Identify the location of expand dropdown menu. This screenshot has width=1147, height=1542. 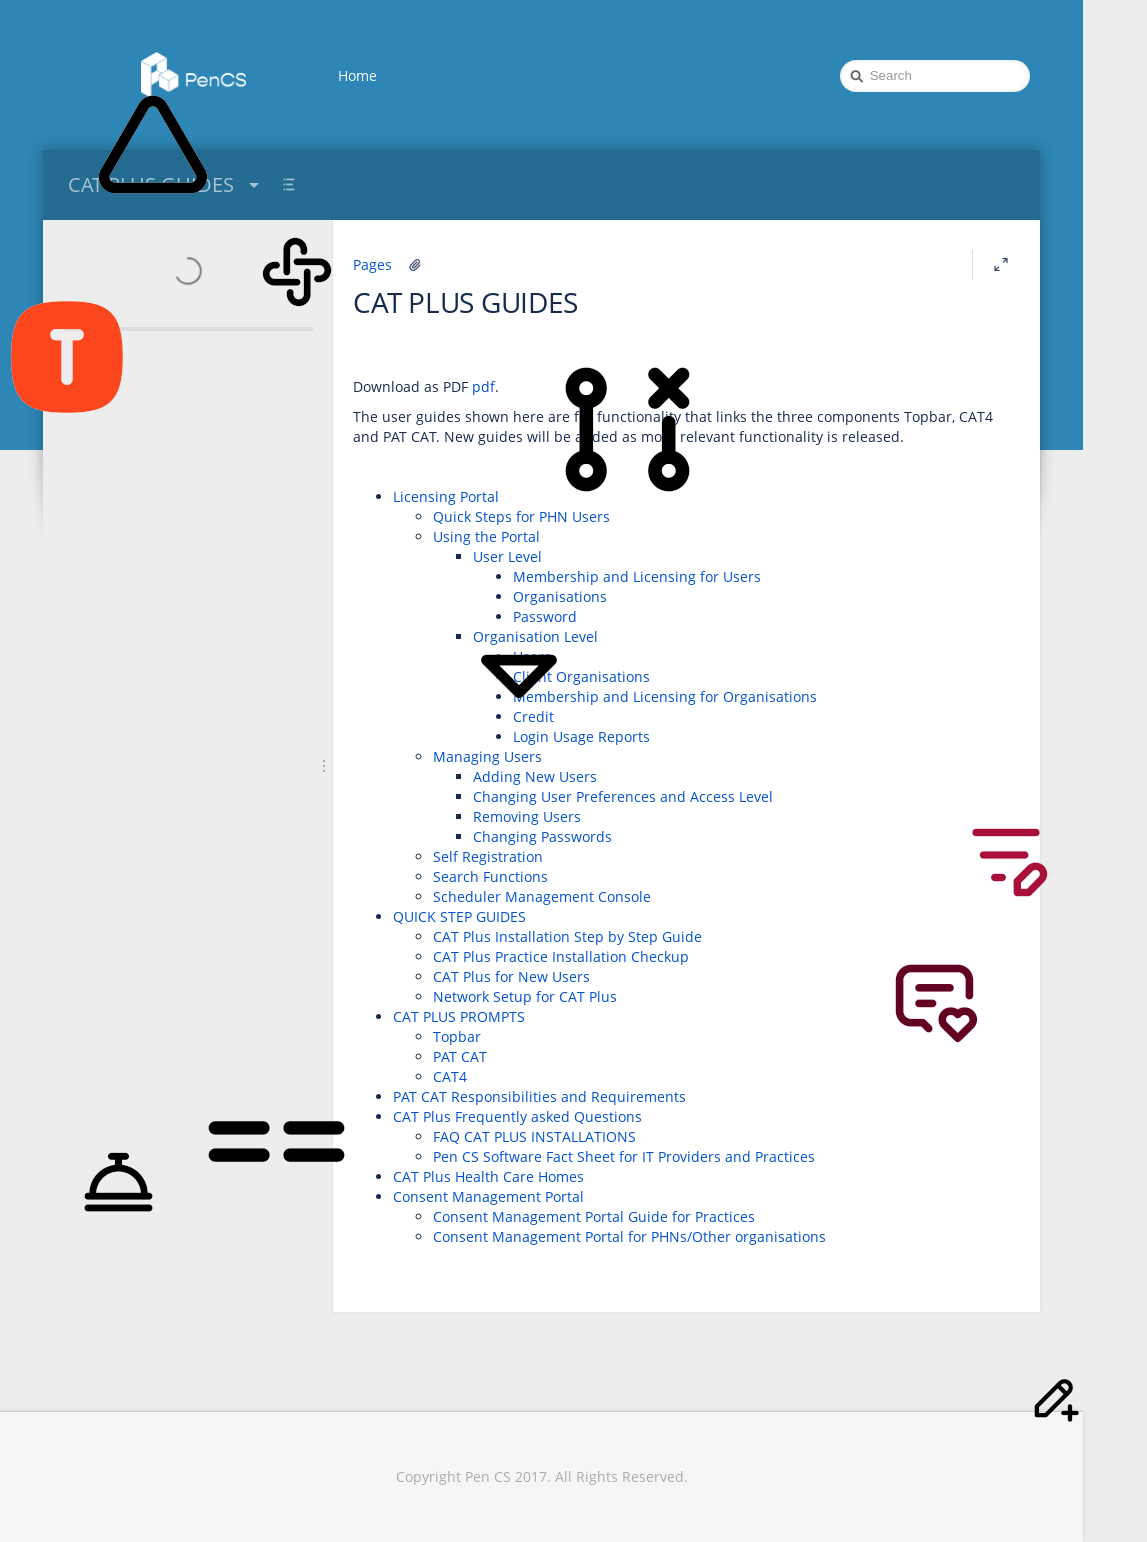
(519, 671).